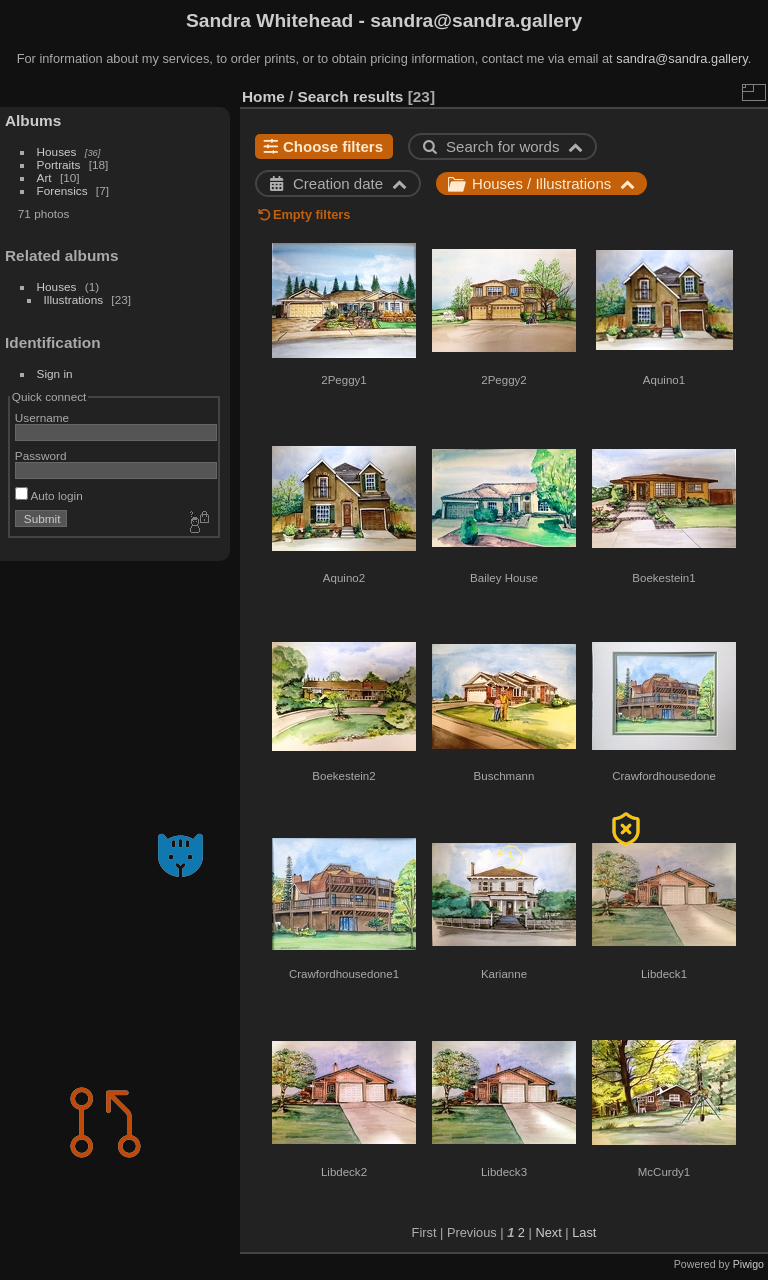 This screenshot has height=1280, width=768. What do you see at coordinates (510, 857) in the screenshot?
I see `view history or recent activity` at bounding box center [510, 857].